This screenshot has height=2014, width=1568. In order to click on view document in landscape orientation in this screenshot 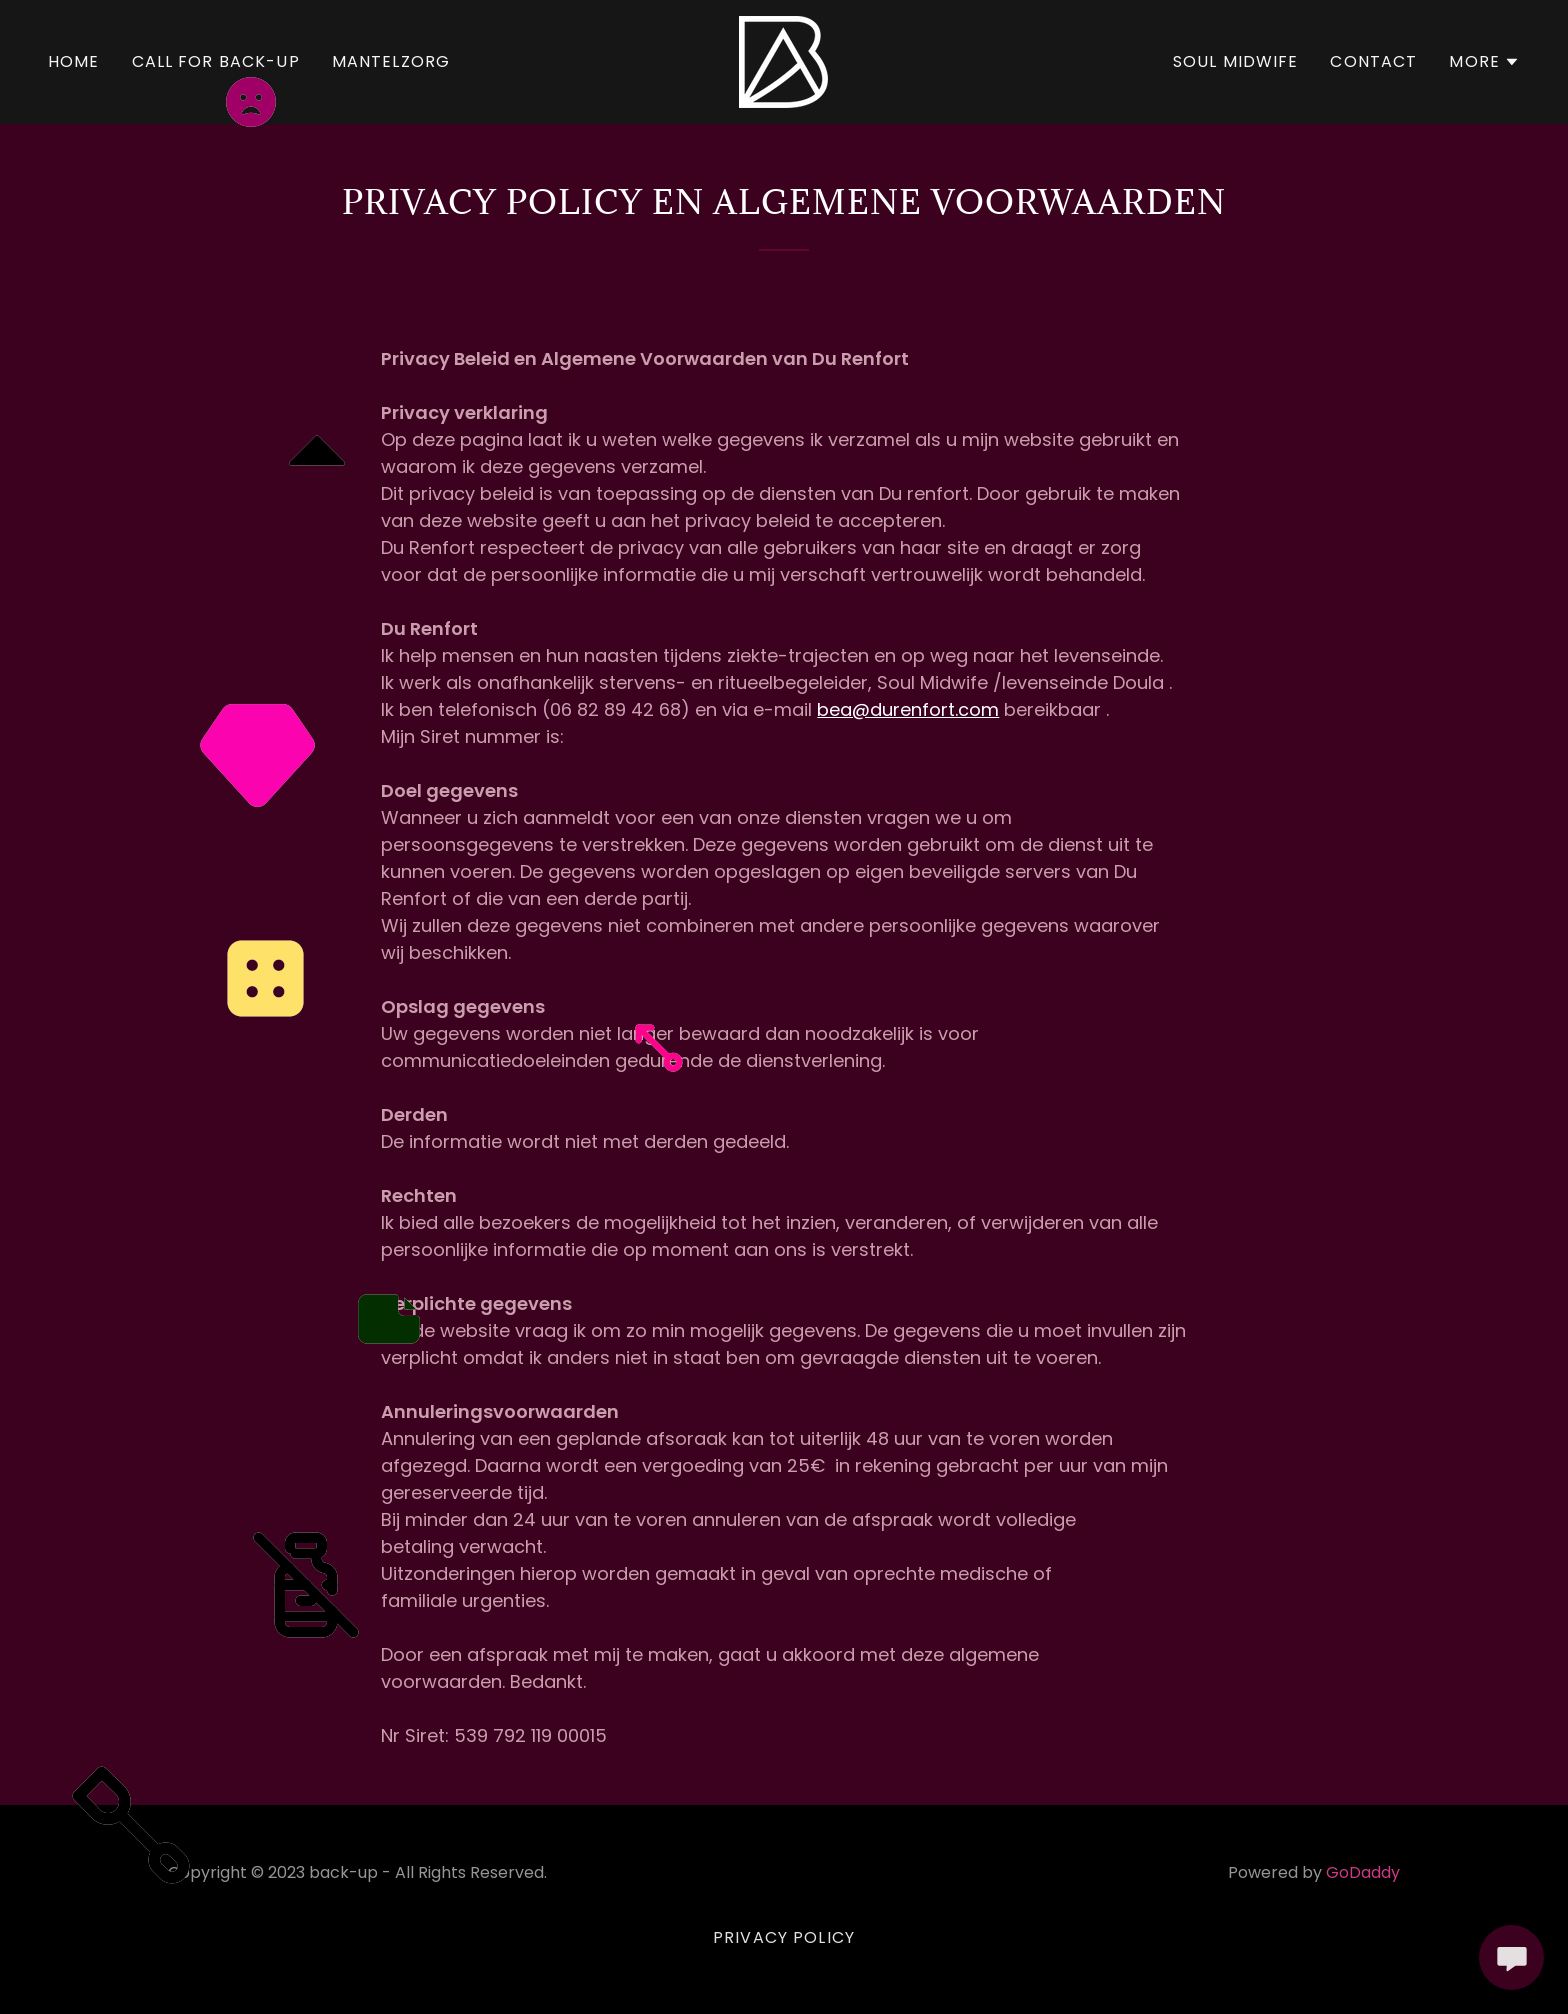, I will do `click(389, 1319)`.